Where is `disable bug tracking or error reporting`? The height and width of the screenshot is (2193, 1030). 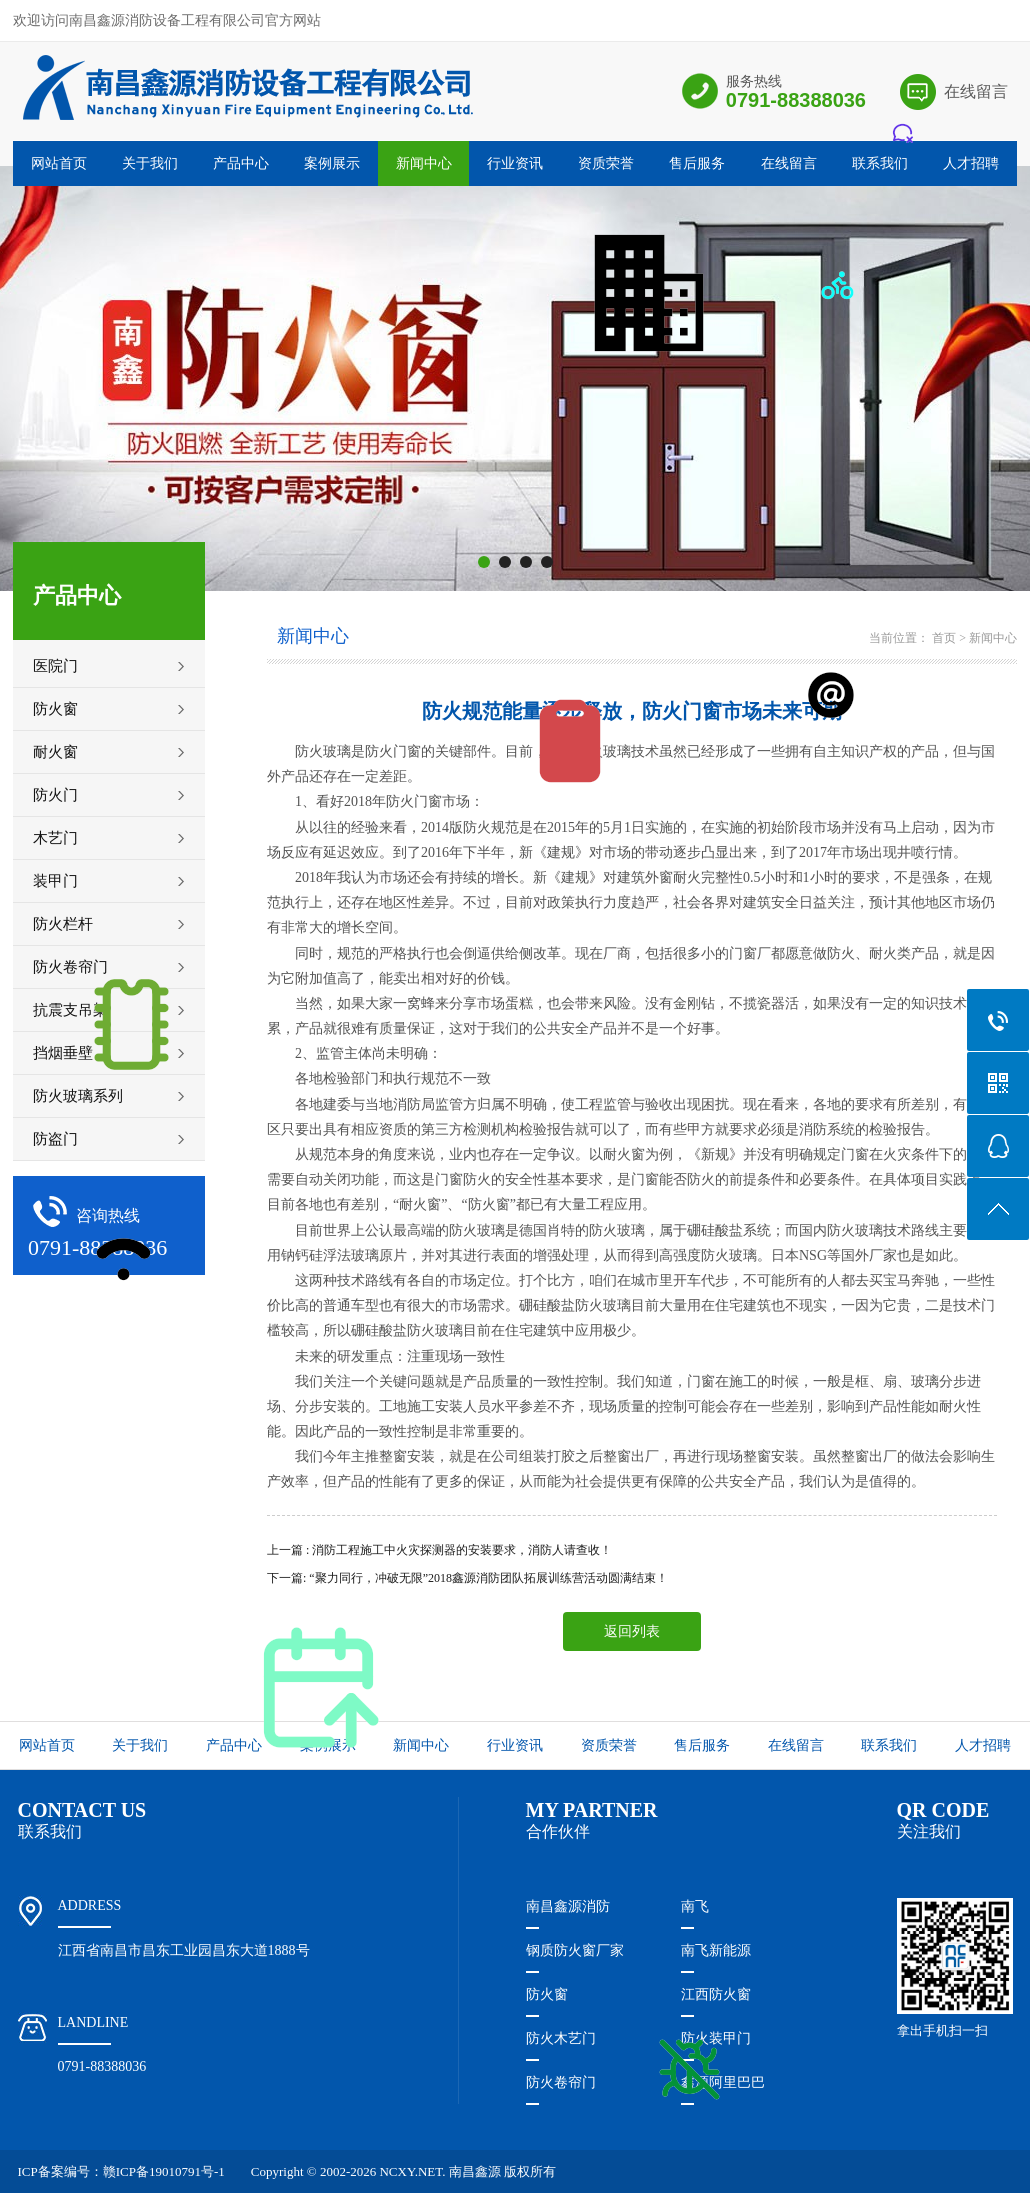
disable bug tracking or error reporting is located at coordinates (689, 2069).